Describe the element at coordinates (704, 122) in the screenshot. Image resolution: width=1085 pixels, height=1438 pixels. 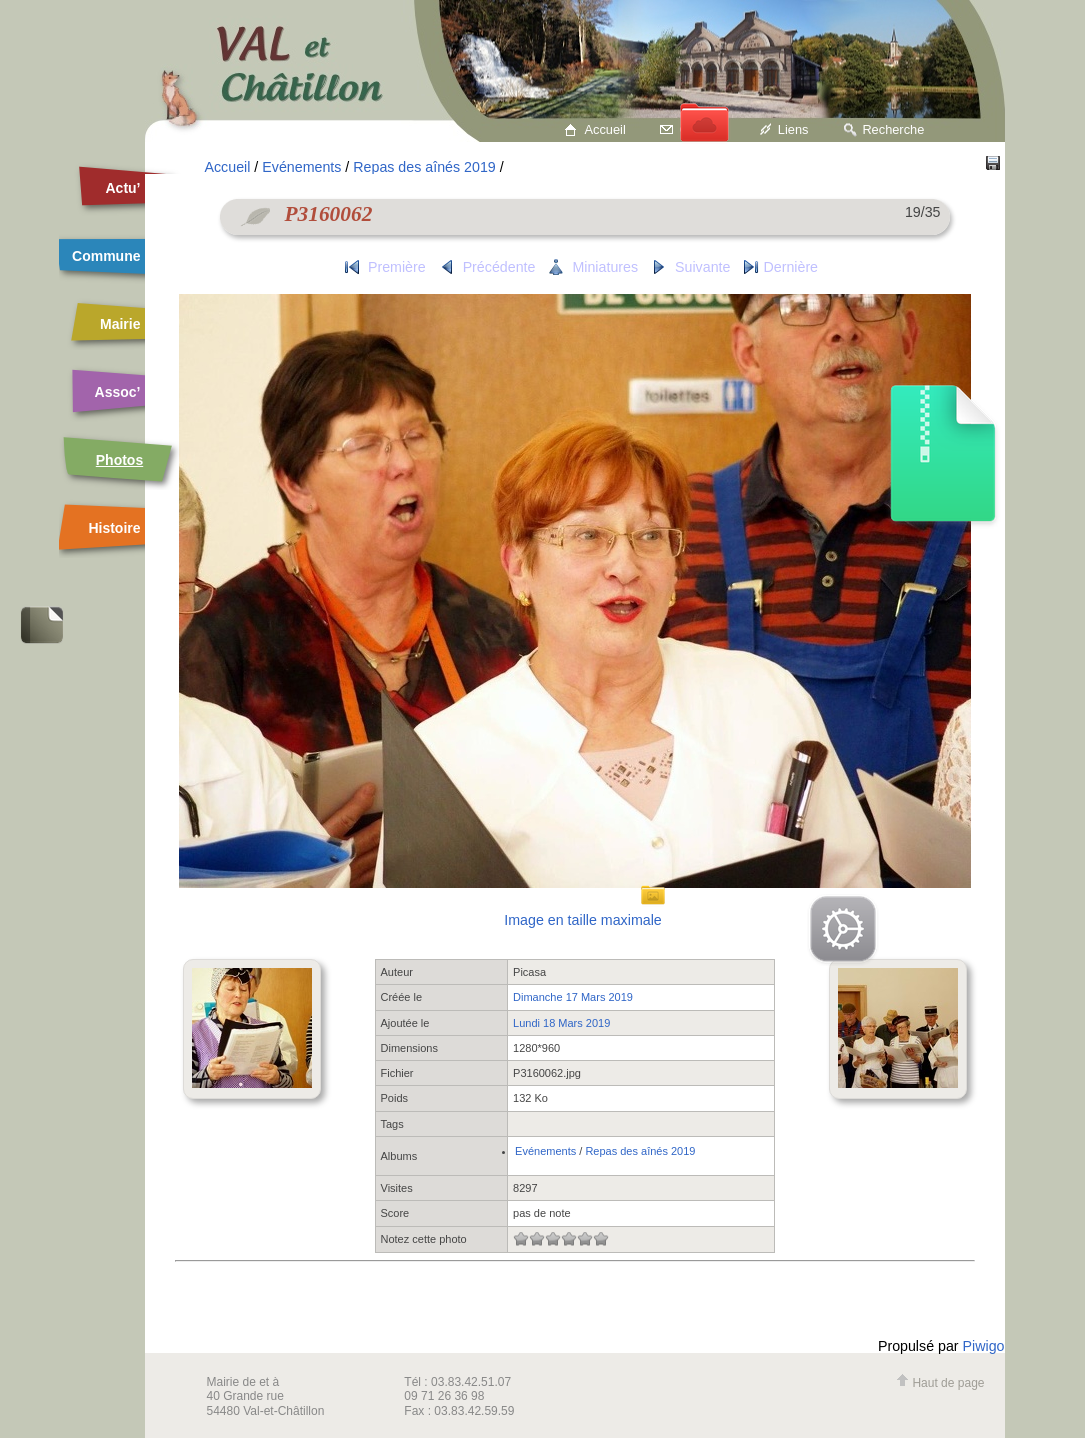
I see `access cloud-synced files and folders` at that location.